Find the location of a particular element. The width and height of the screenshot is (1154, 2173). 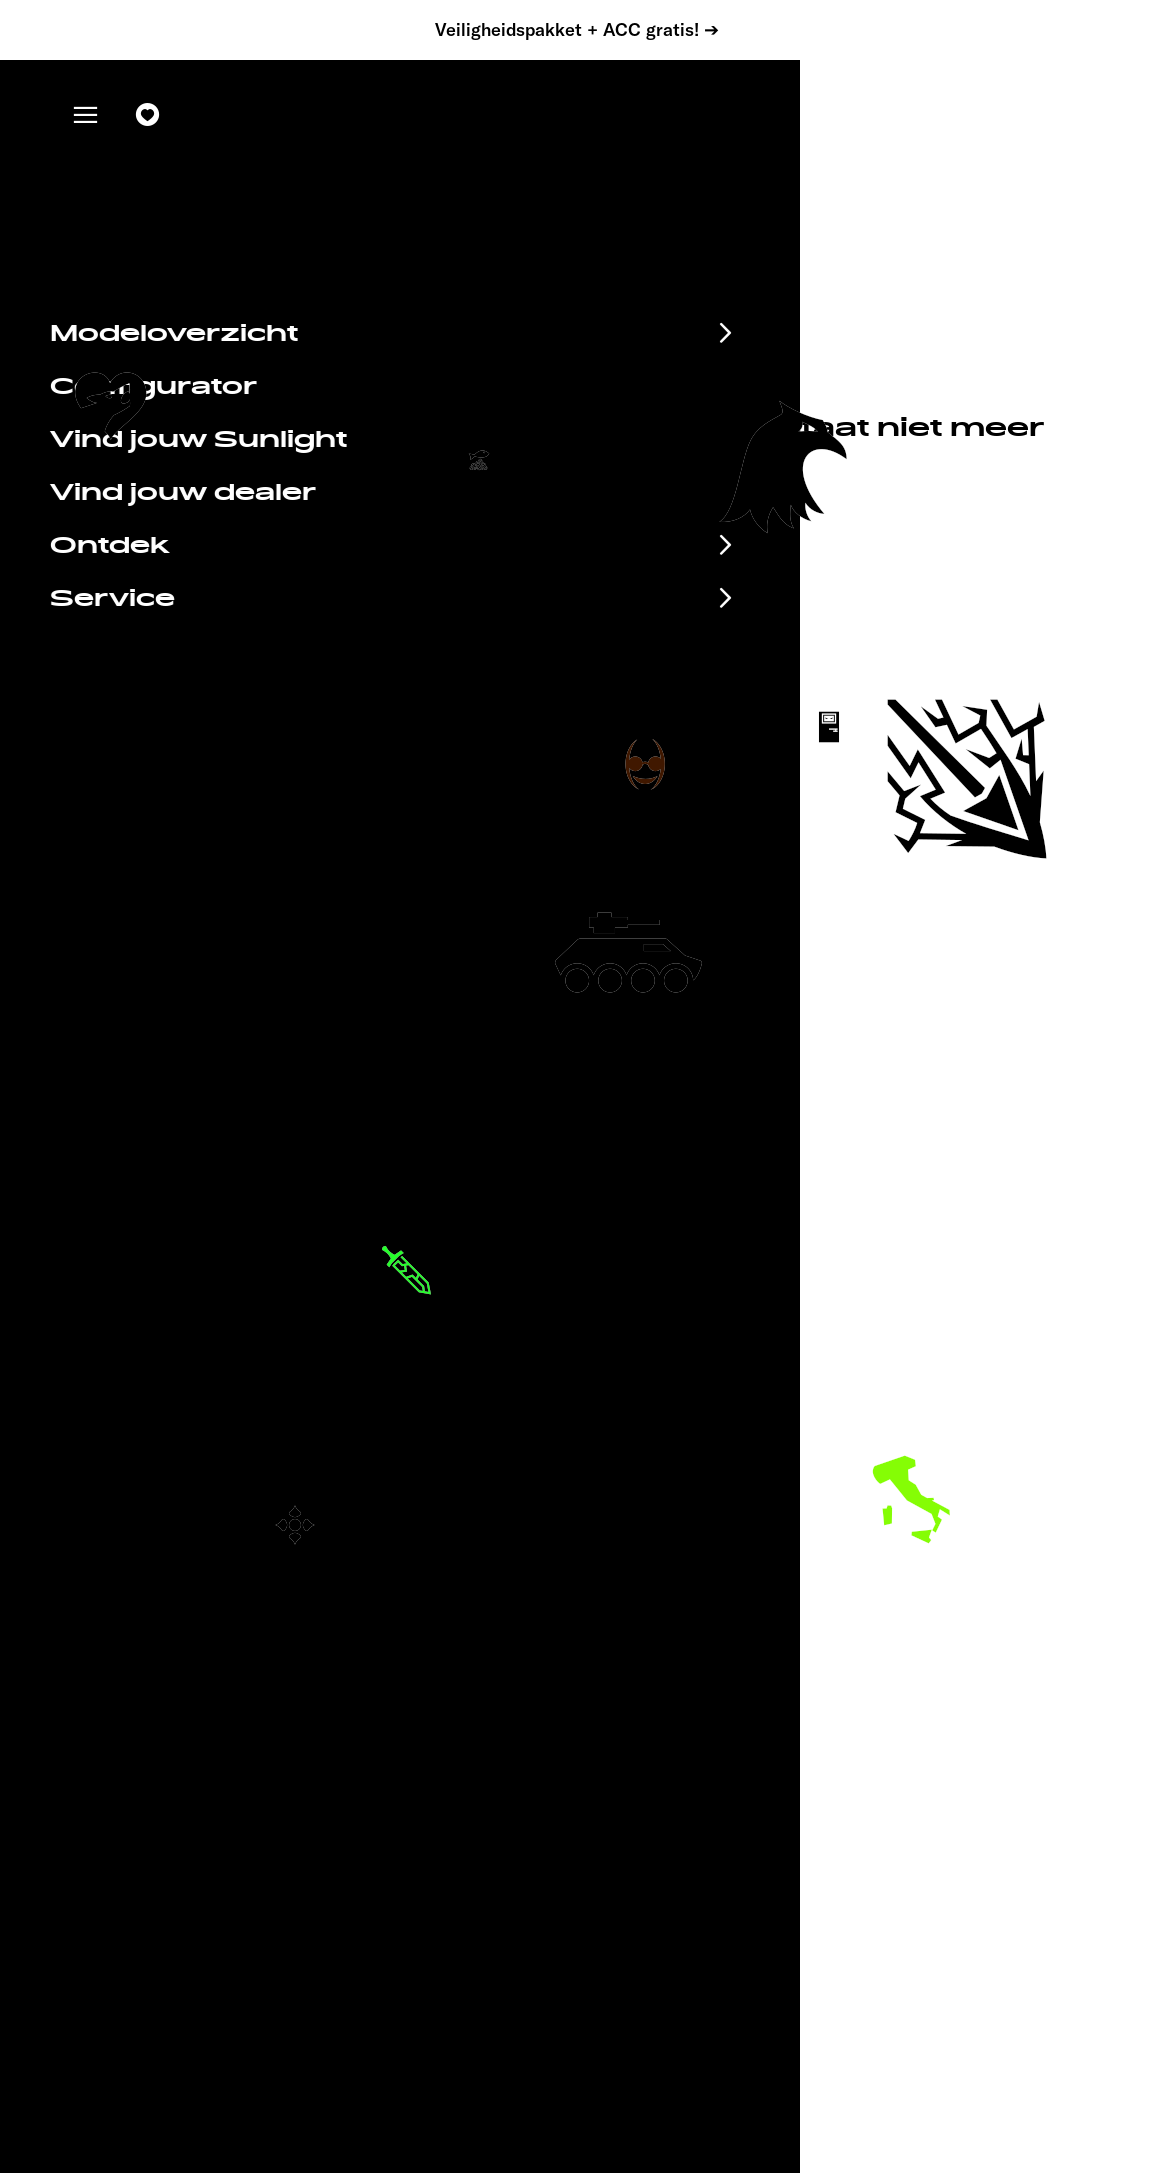

select eagle as your team mascot or avatar is located at coordinates (783, 467).